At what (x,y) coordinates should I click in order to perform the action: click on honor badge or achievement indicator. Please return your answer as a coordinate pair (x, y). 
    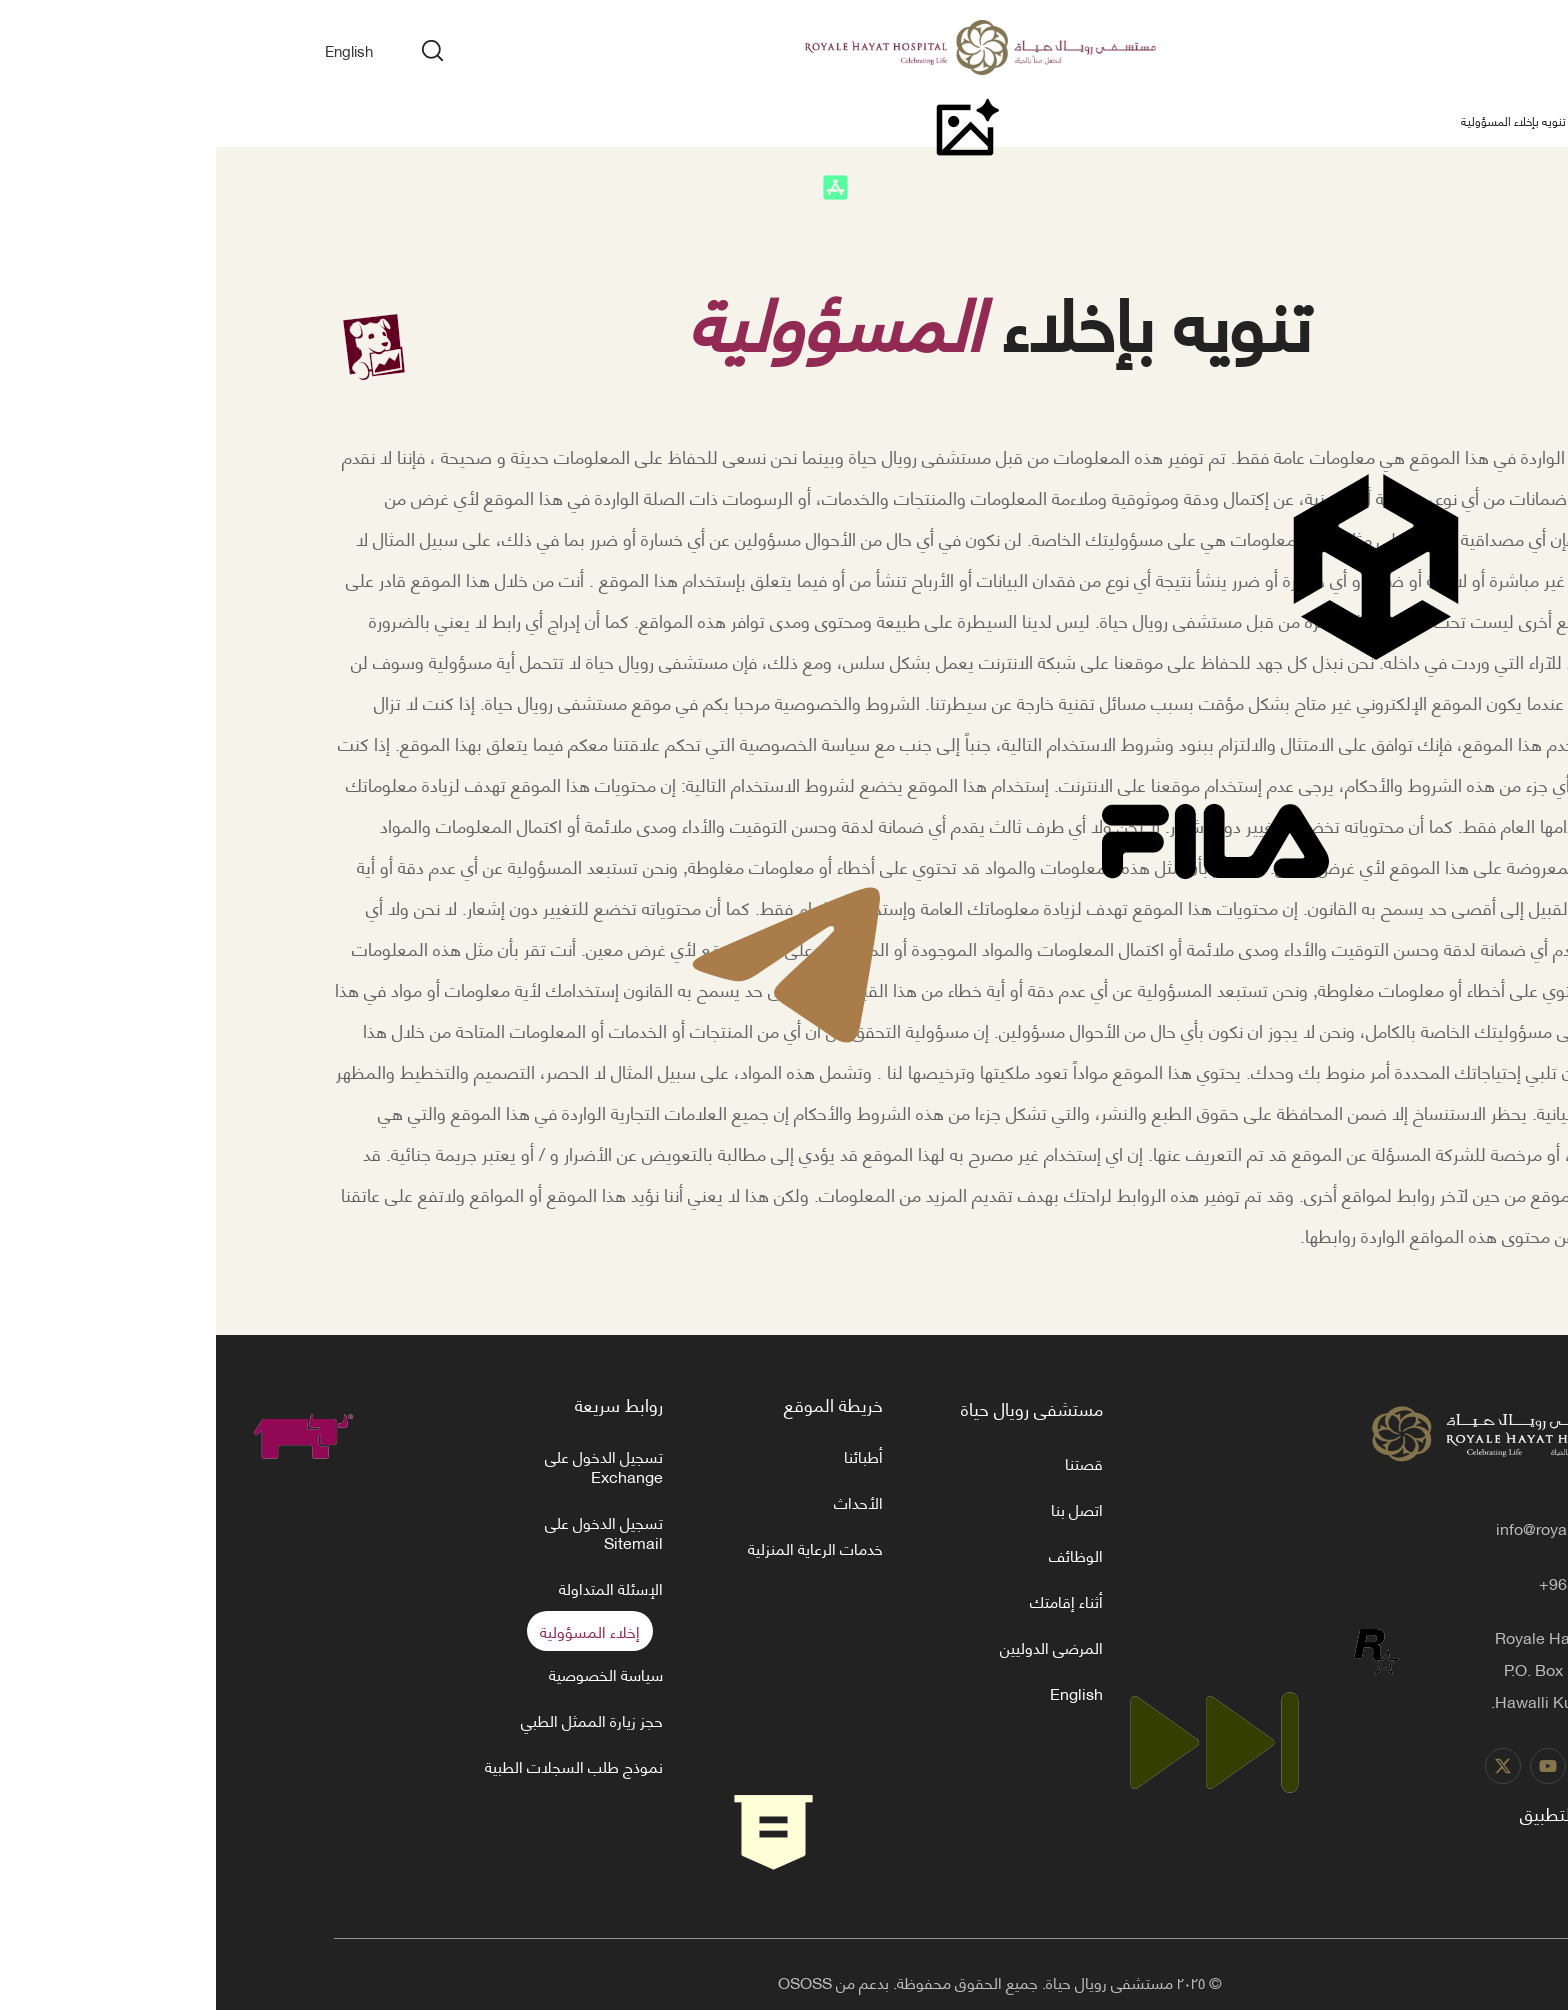
    Looking at the image, I should click on (773, 1830).